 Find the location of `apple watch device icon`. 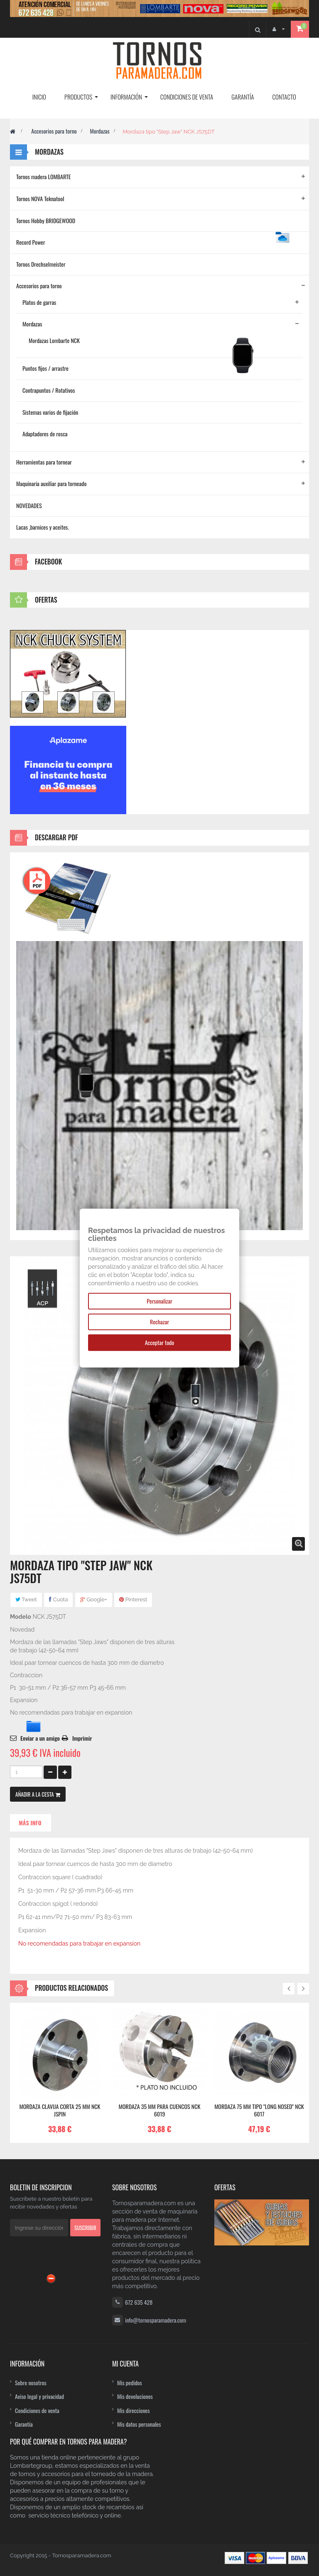

apple watch device icon is located at coordinates (86, 1082).